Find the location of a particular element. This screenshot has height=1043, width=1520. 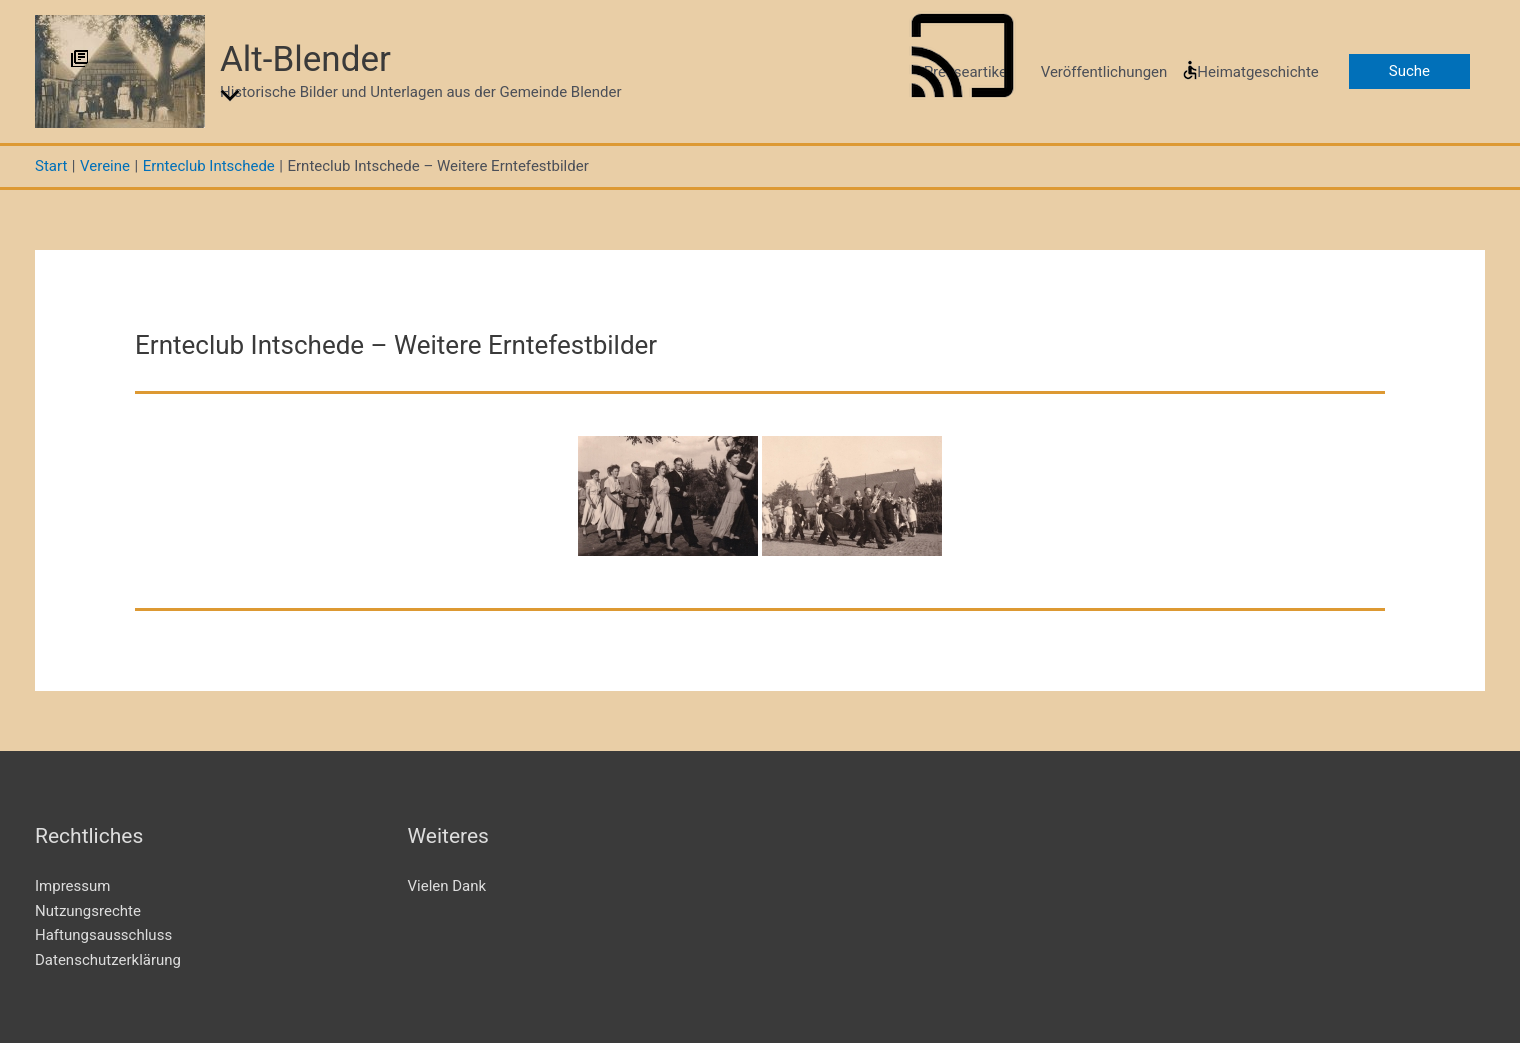

cast screen to an external display is located at coordinates (962, 55).